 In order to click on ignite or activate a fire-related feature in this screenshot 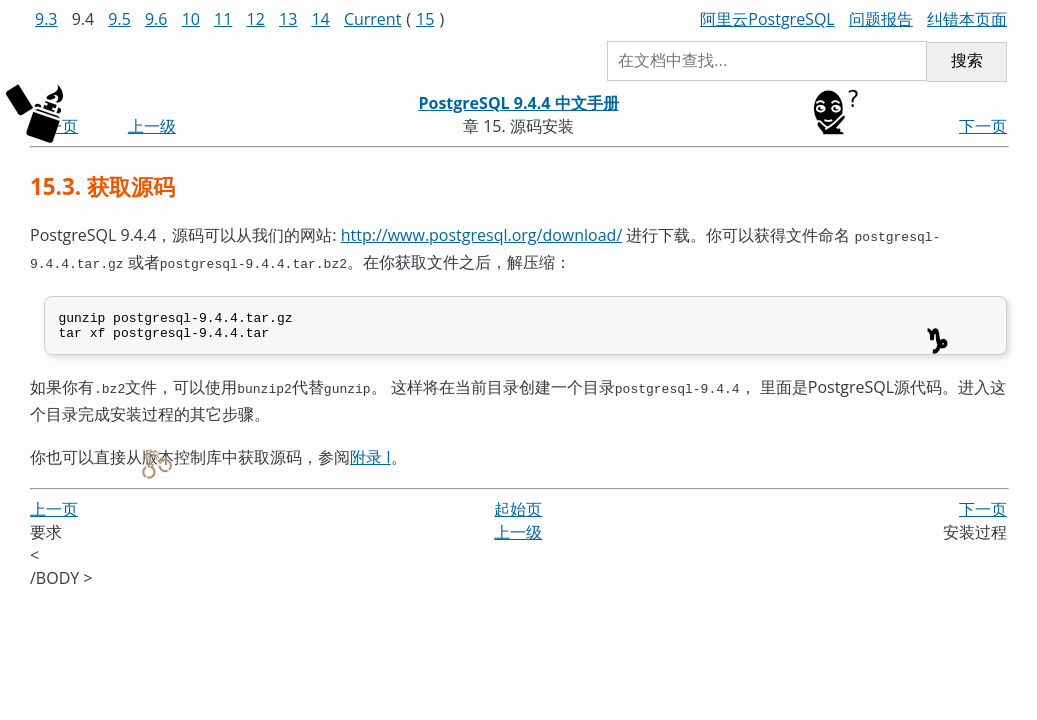, I will do `click(34, 113)`.